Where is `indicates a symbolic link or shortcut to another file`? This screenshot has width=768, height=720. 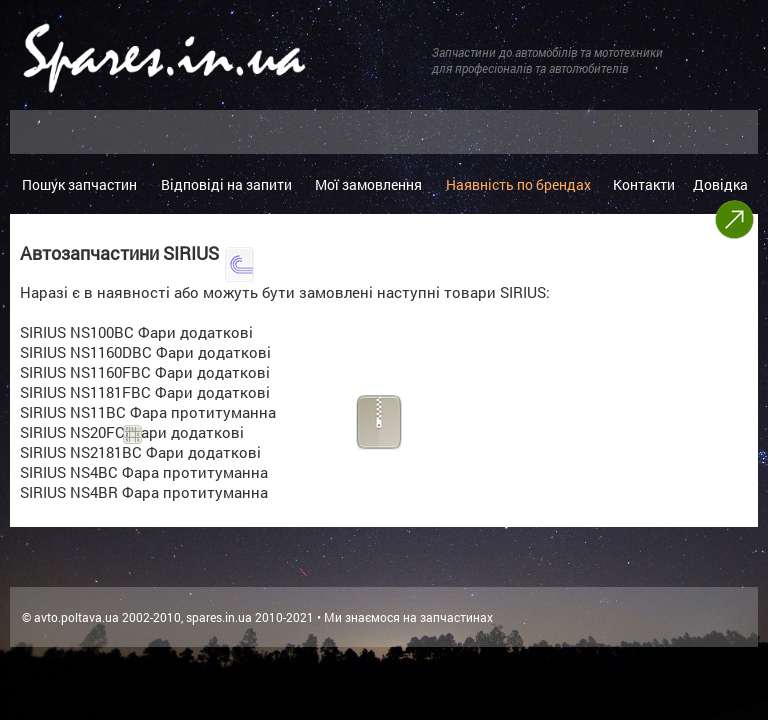
indicates a symbolic link or shortcut to another file is located at coordinates (734, 219).